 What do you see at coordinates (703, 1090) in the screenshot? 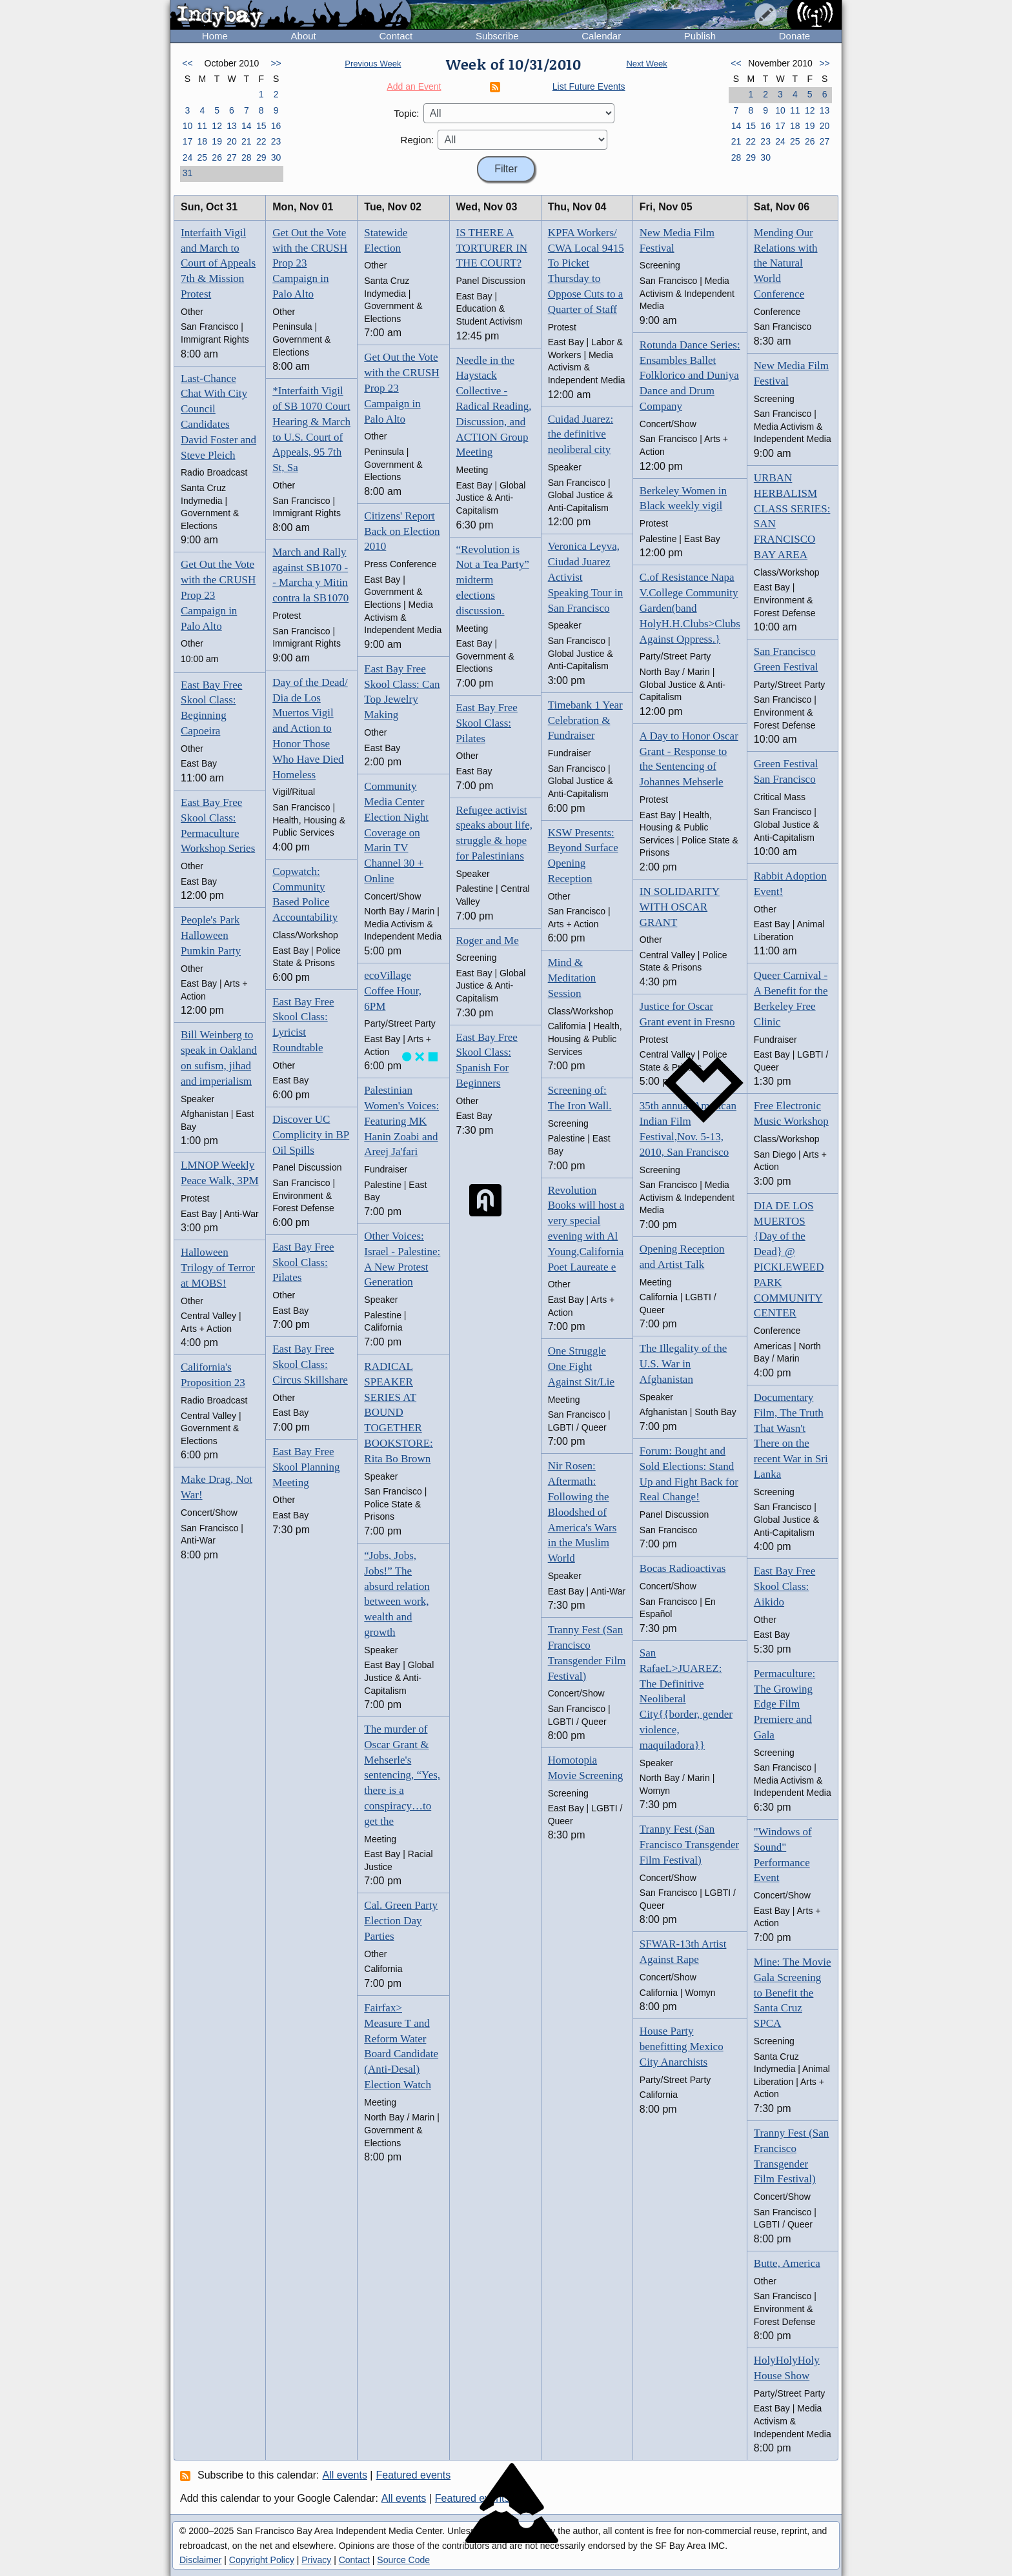
I see `open the Spreadshirt app or website` at bounding box center [703, 1090].